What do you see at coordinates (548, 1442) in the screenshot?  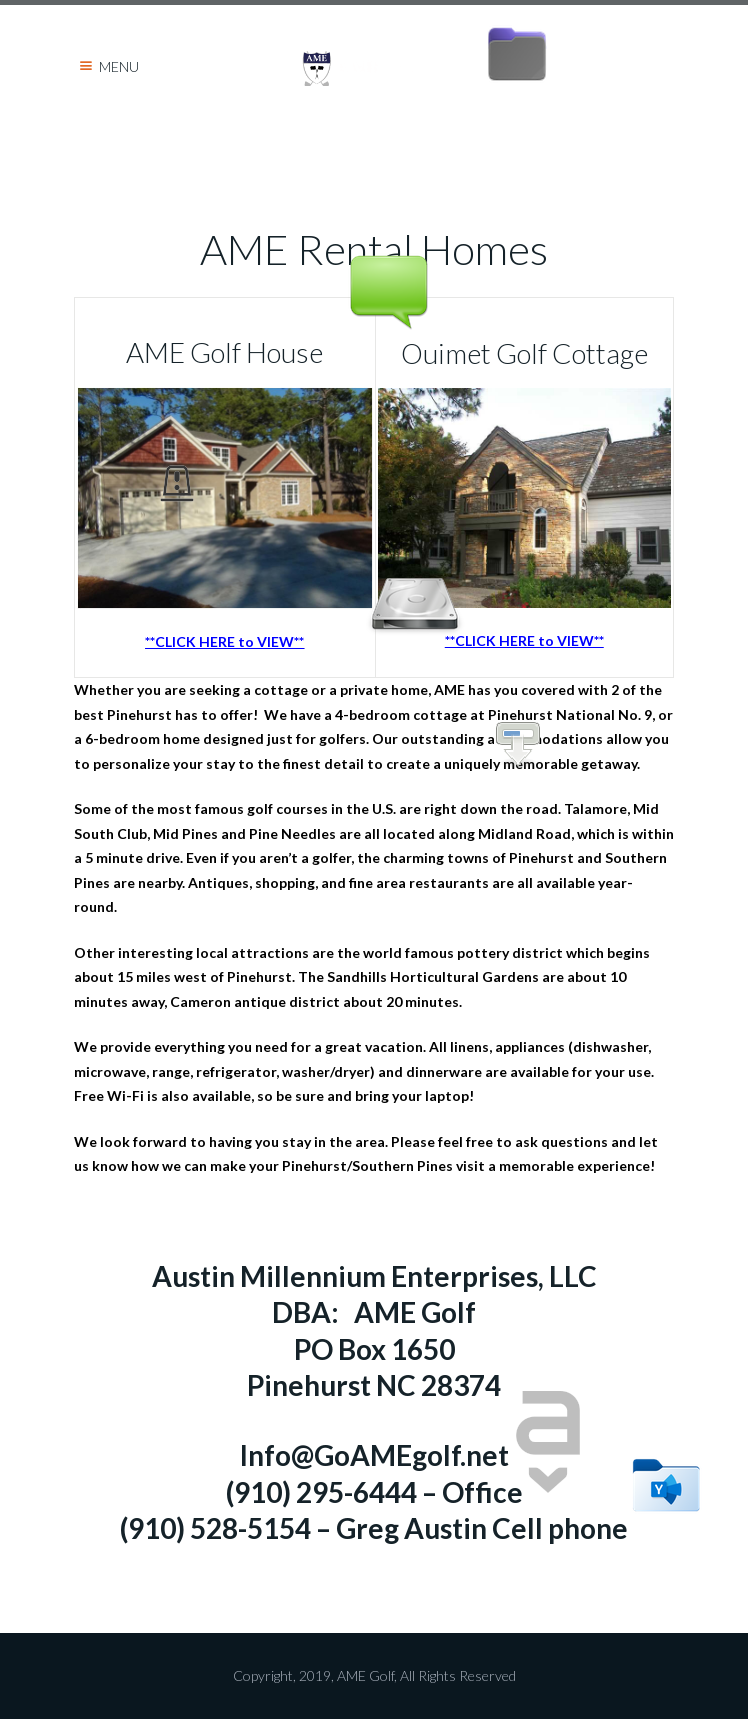 I see `insert text at cursor position` at bounding box center [548, 1442].